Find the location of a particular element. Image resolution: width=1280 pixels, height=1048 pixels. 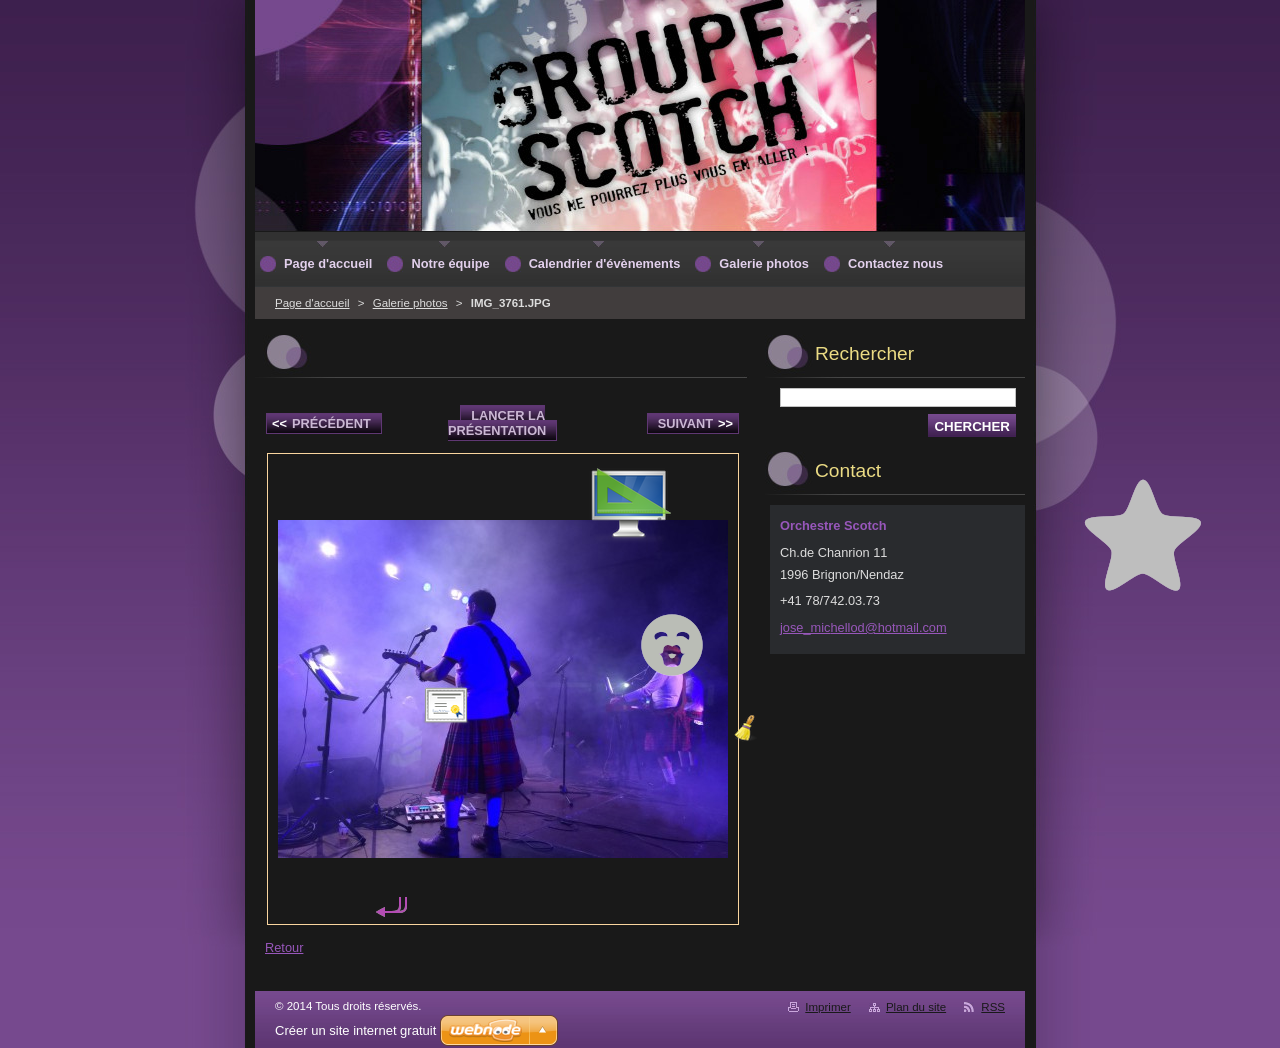

reply to all recipients of an email is located at coordinates (391, 905).